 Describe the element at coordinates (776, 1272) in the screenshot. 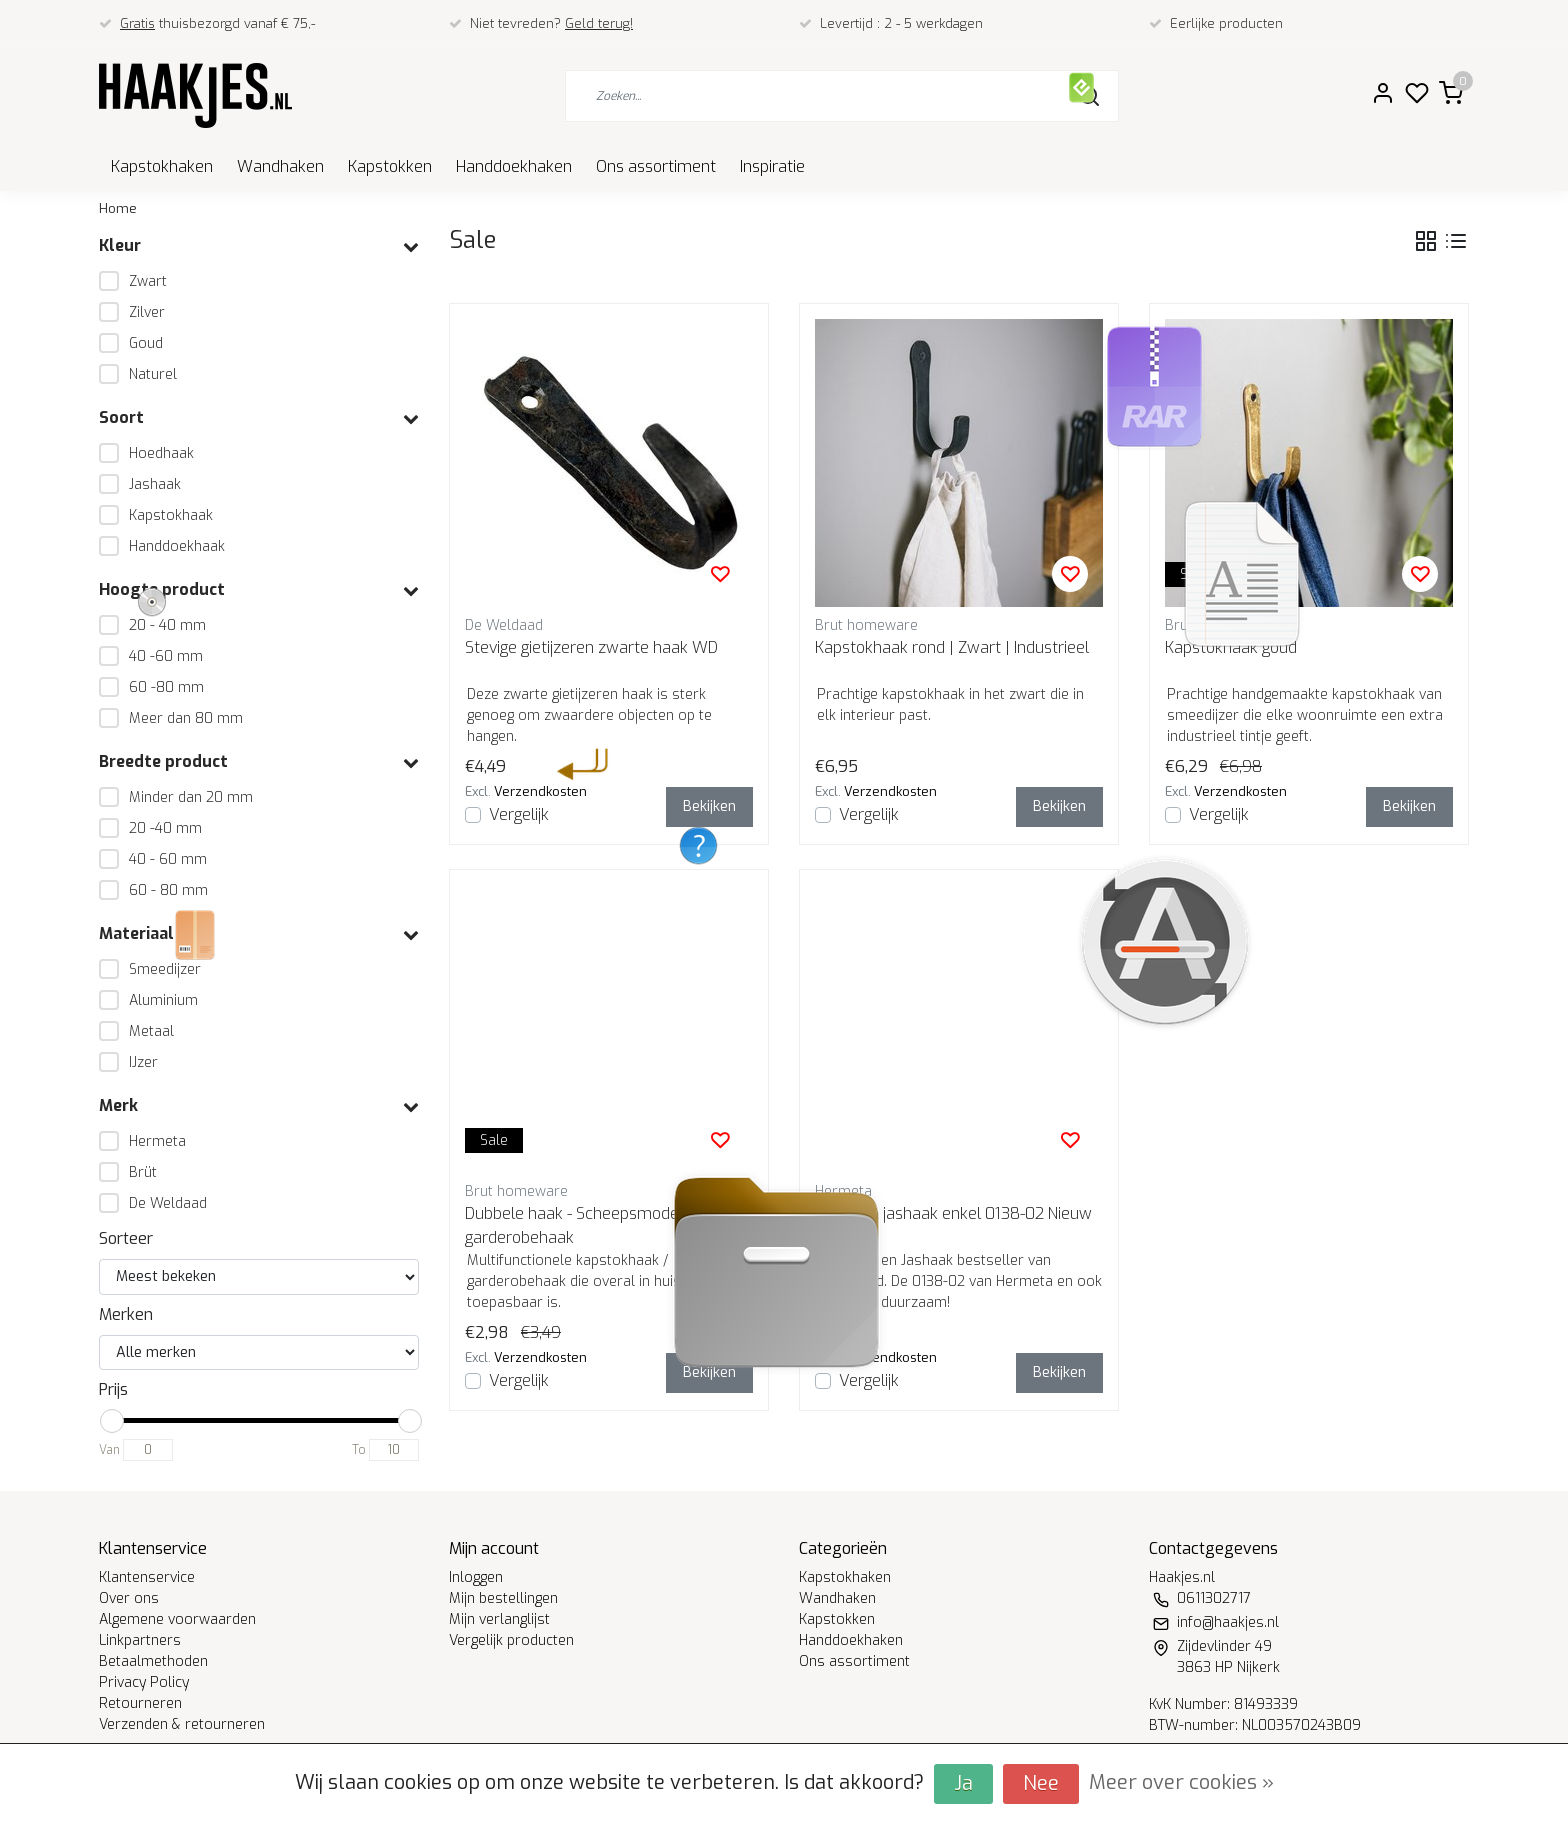

I see `open the file manager` at that location.